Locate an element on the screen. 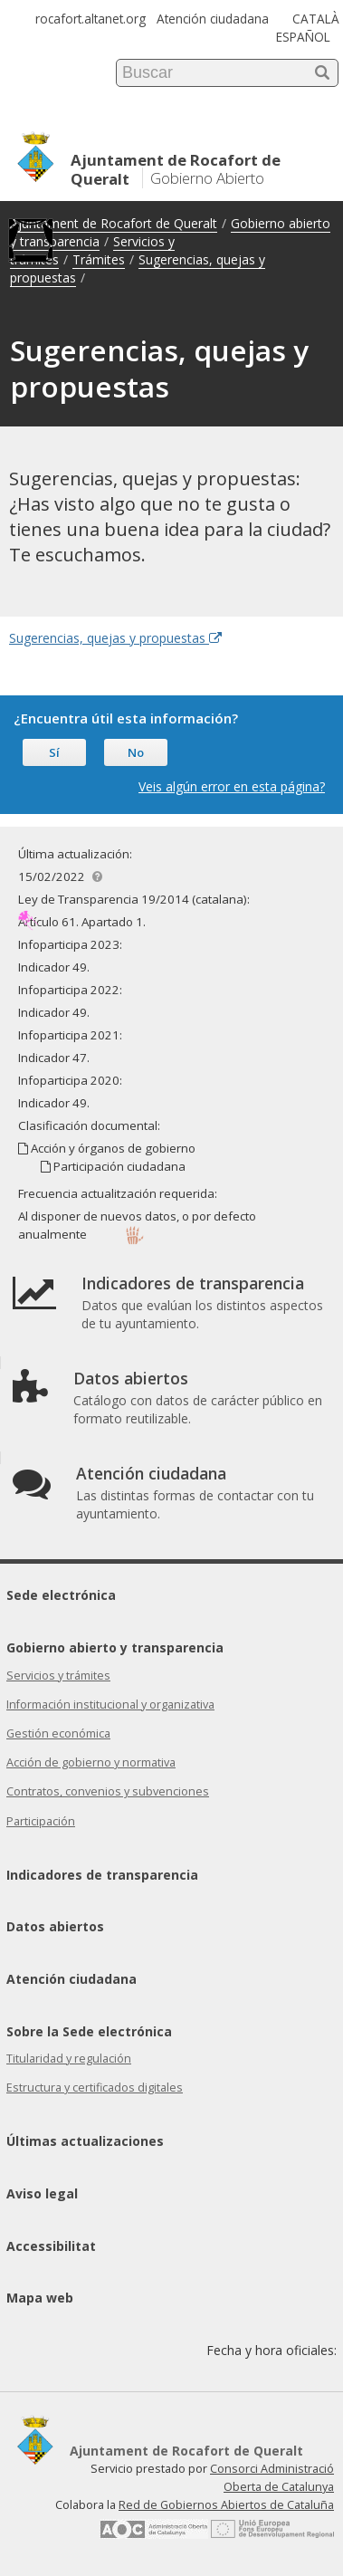  strafe or sidestep movement control is located at coordinates (28, 920).